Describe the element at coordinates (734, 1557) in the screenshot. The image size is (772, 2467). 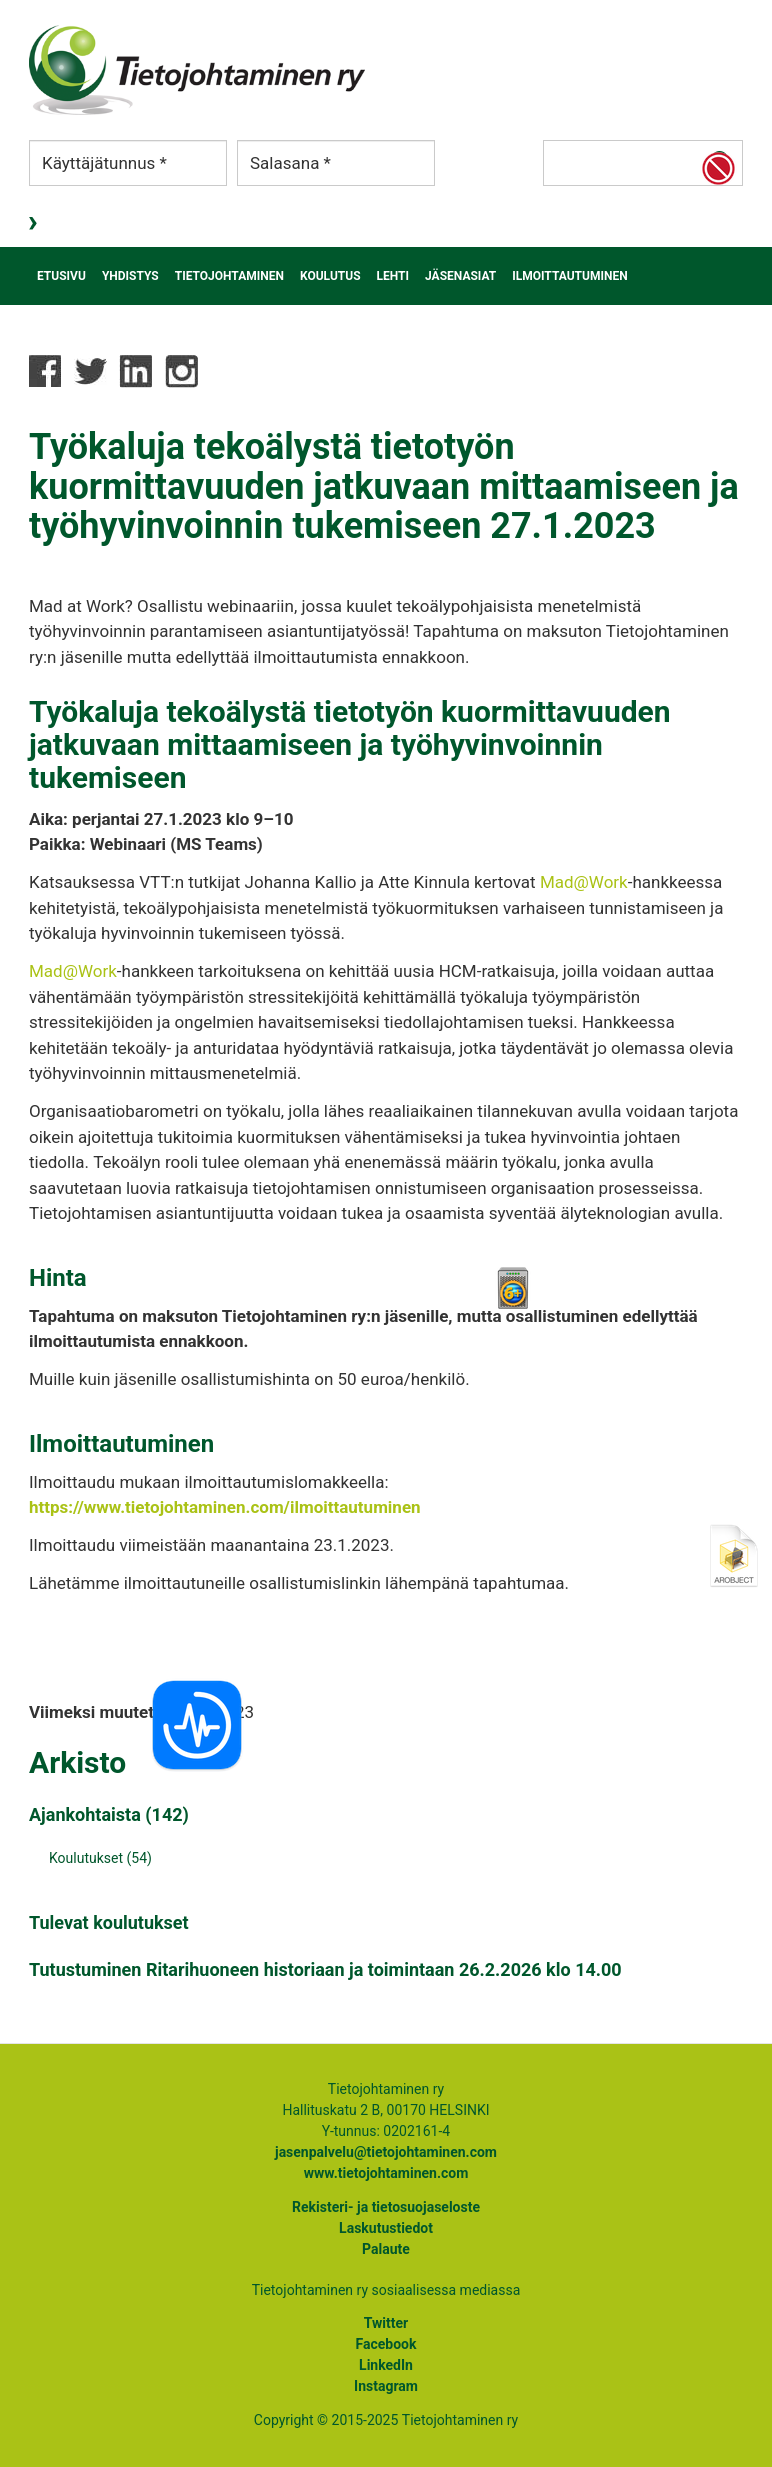
I see `open an augmented reality file or object` at that location.